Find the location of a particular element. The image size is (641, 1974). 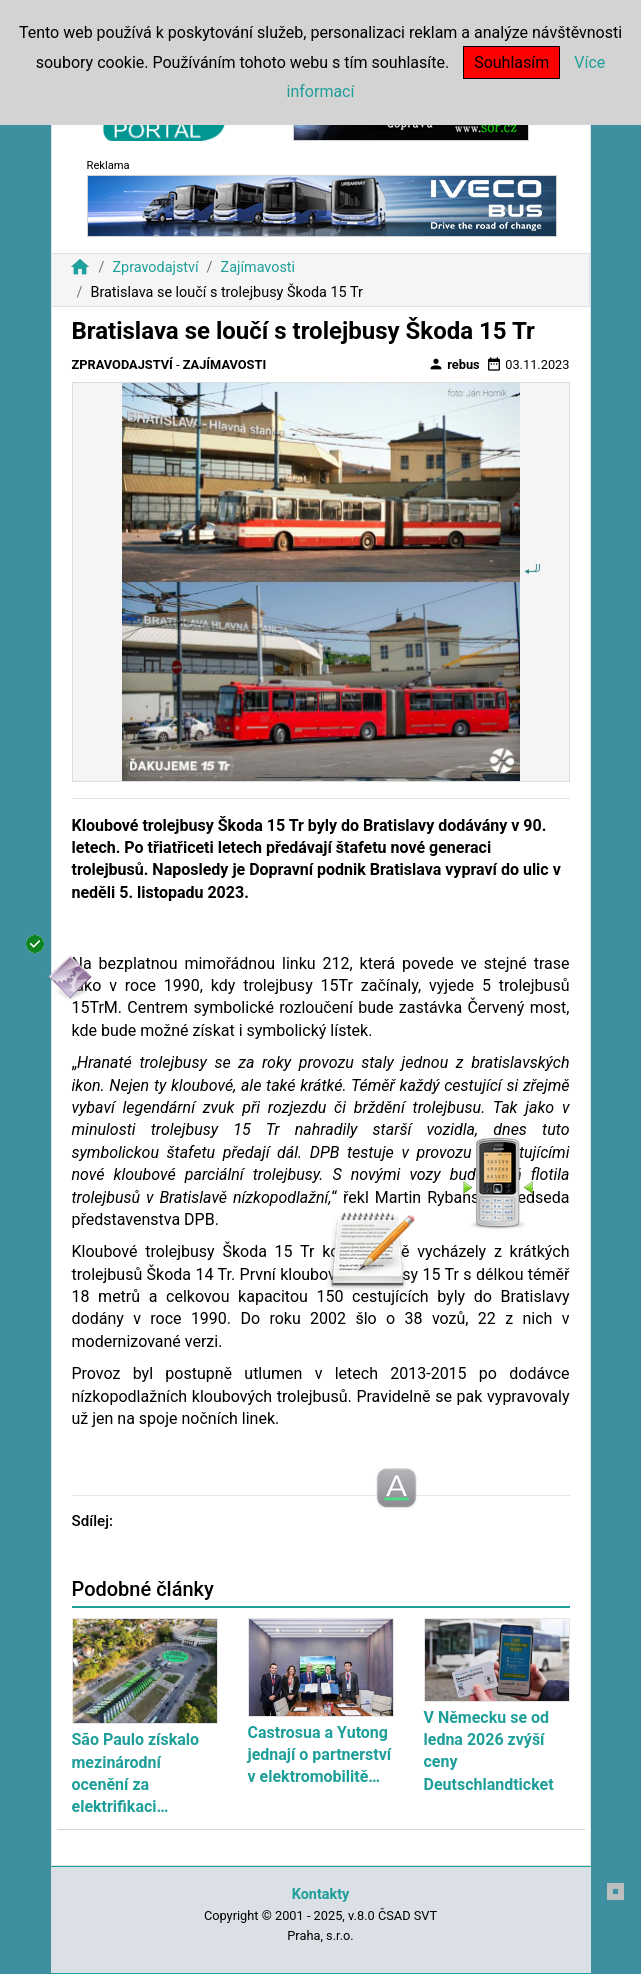

apply email filters to messages is located at coordinates (35, 944).